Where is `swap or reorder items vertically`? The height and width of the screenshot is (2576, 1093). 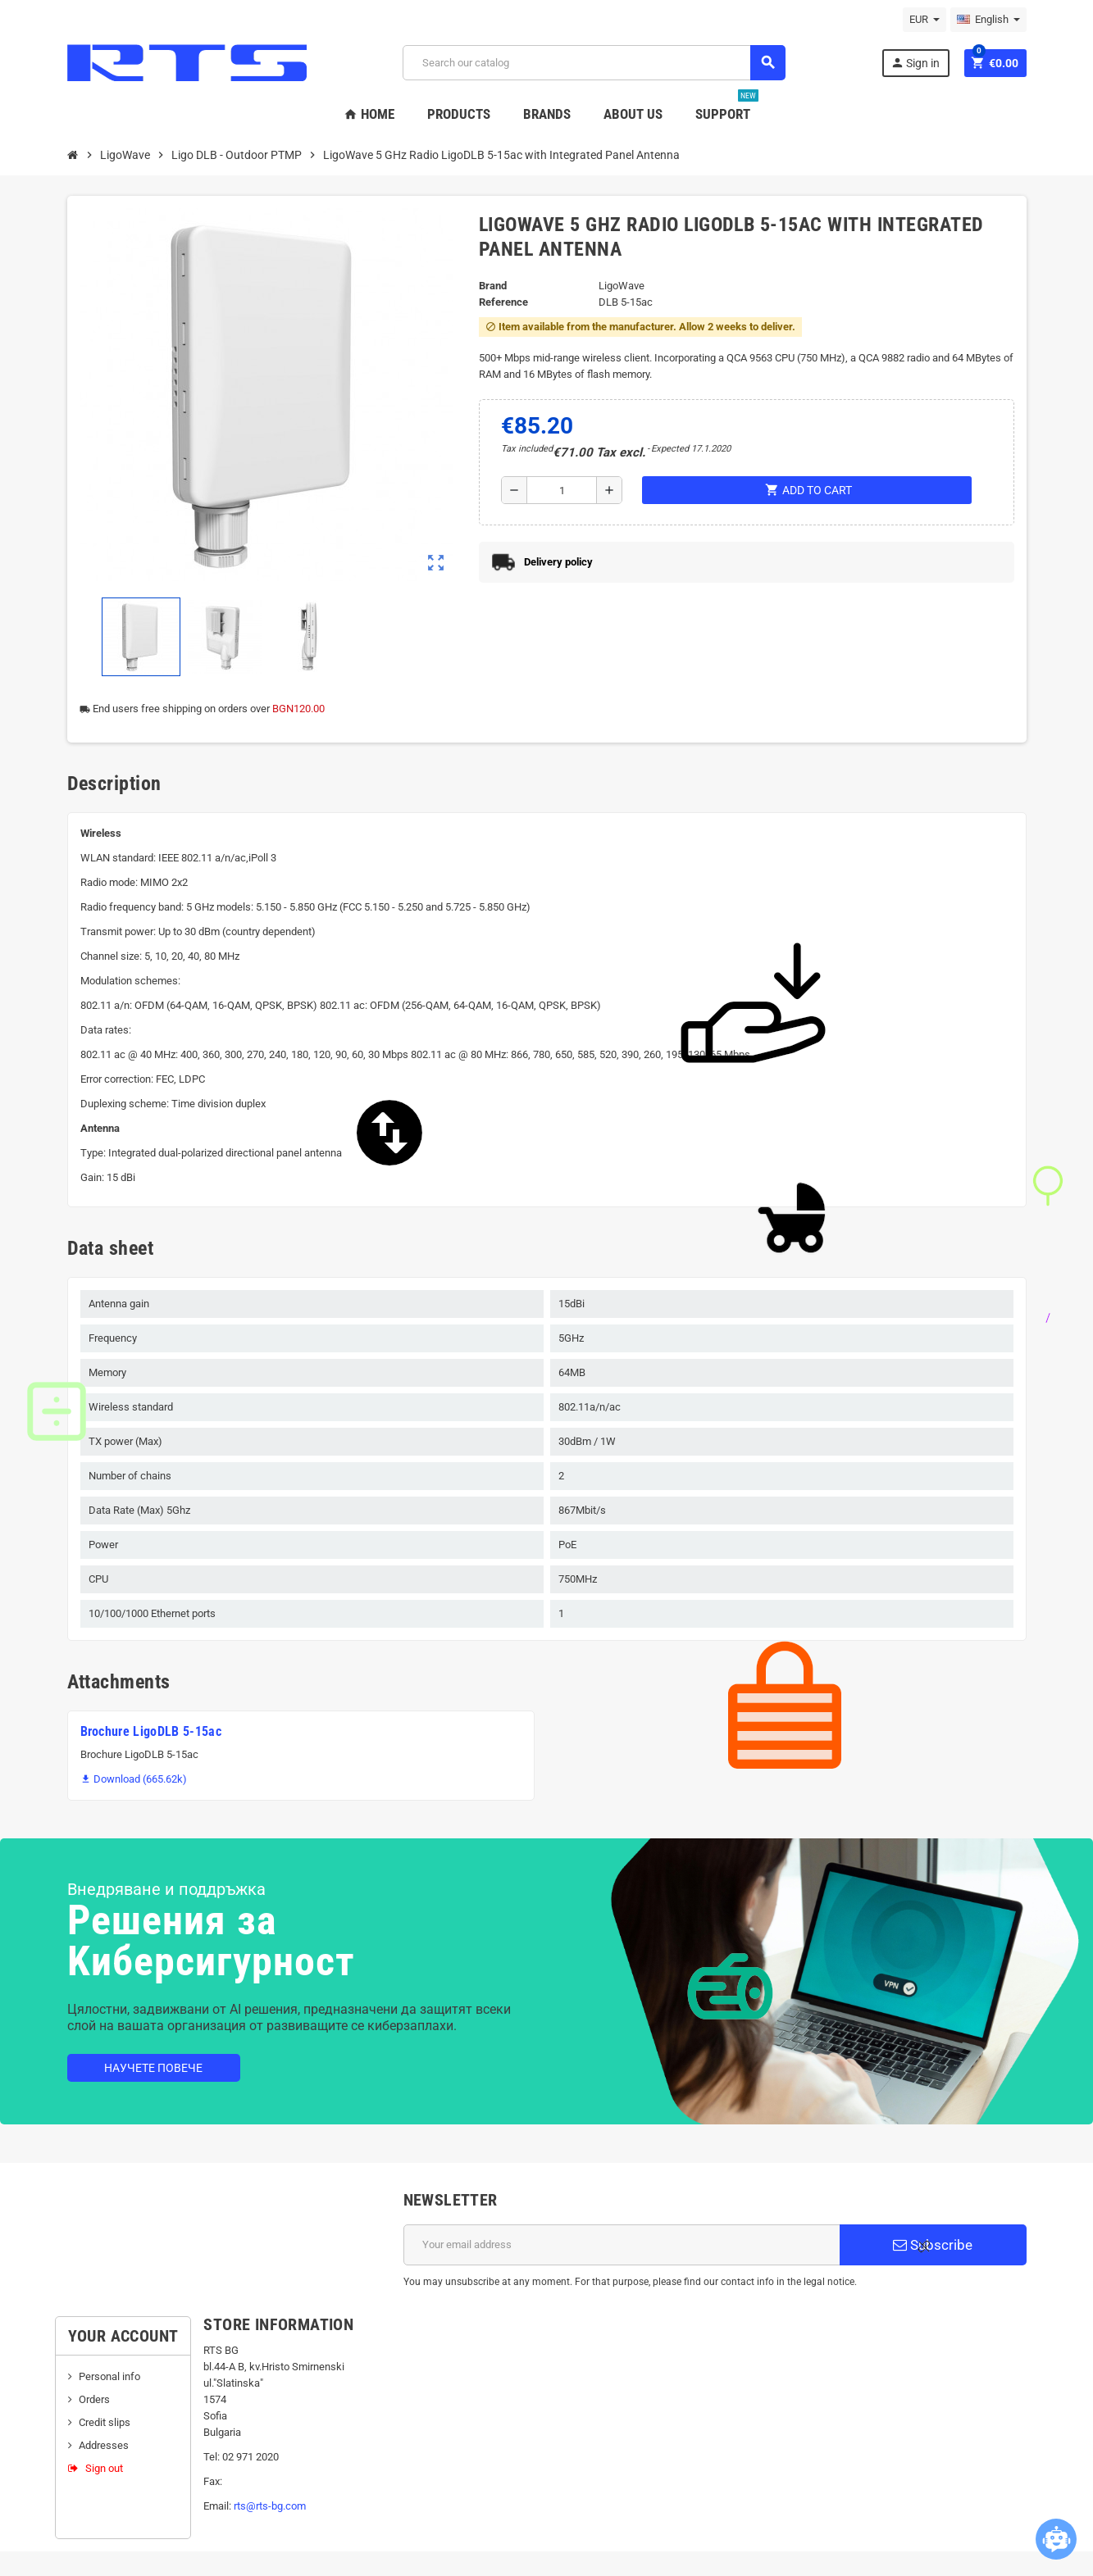
swap or reorder items vertically is located at coordinates (389, 1133).